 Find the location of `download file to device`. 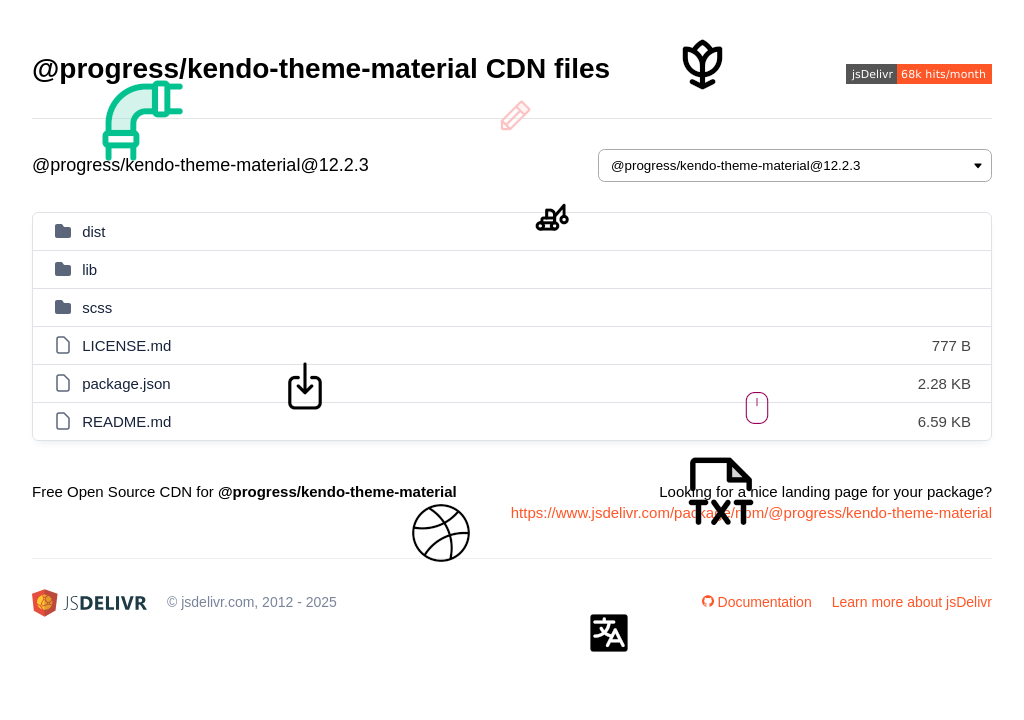

download file to device is located at coordinates (305, 386).